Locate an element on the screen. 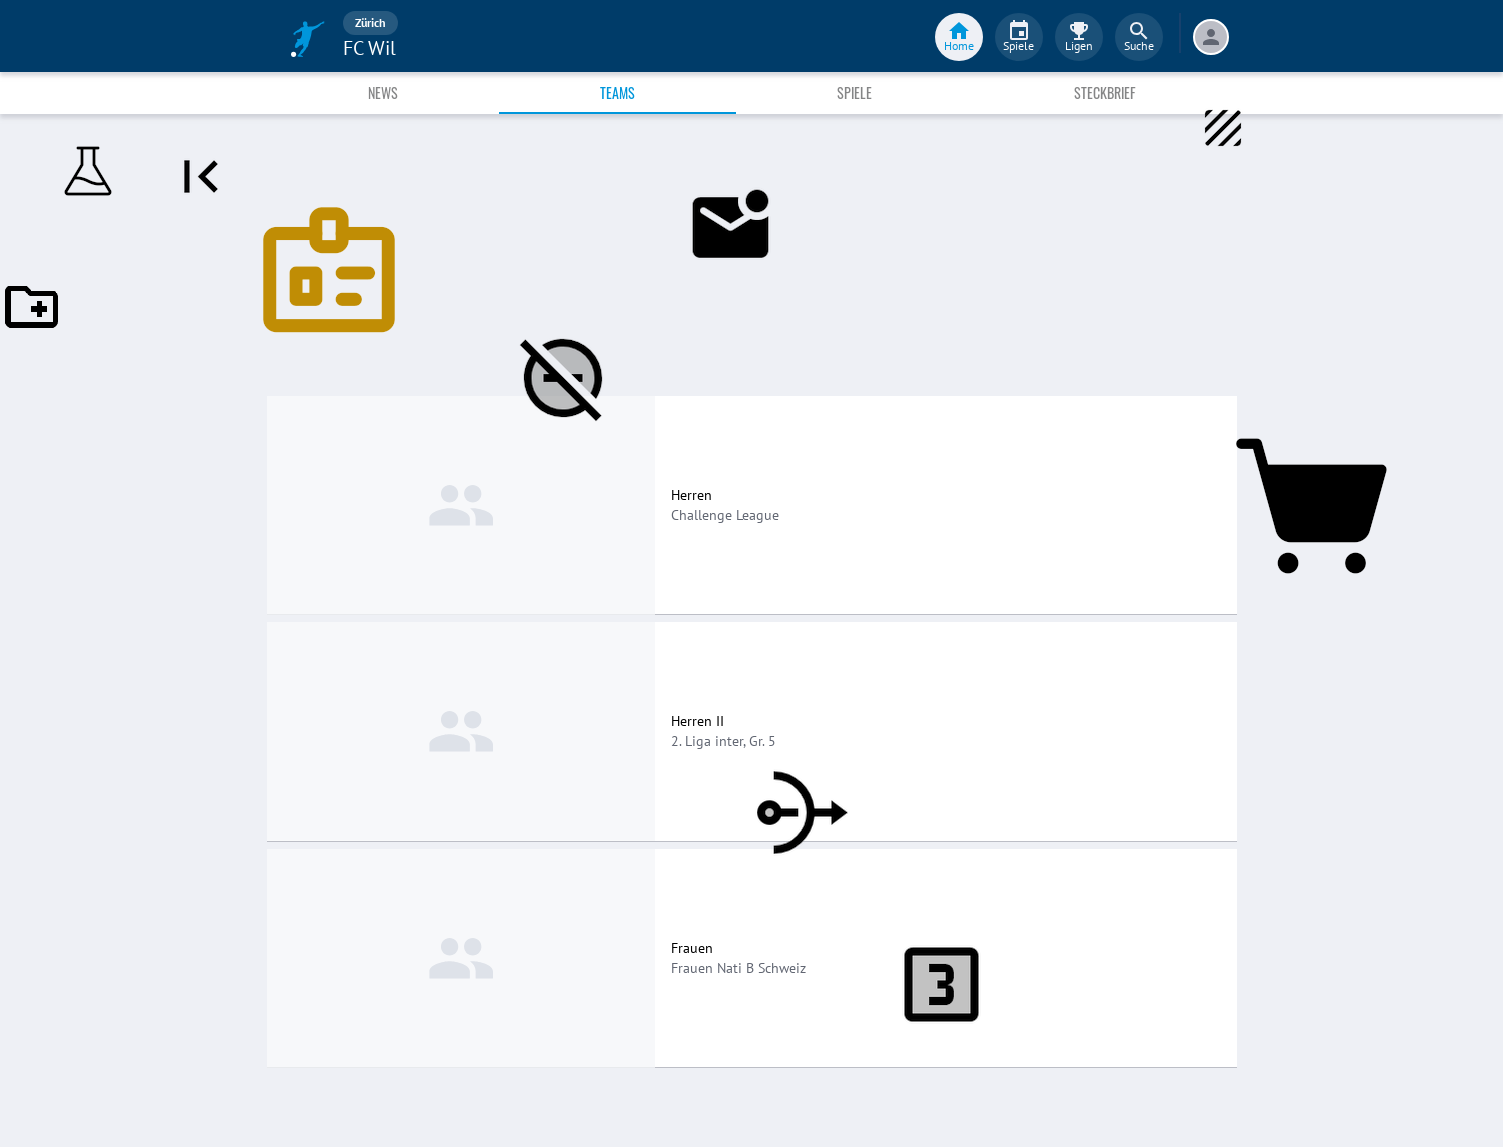  select option 3 in a numbered list is located at coordinates (941, 984).